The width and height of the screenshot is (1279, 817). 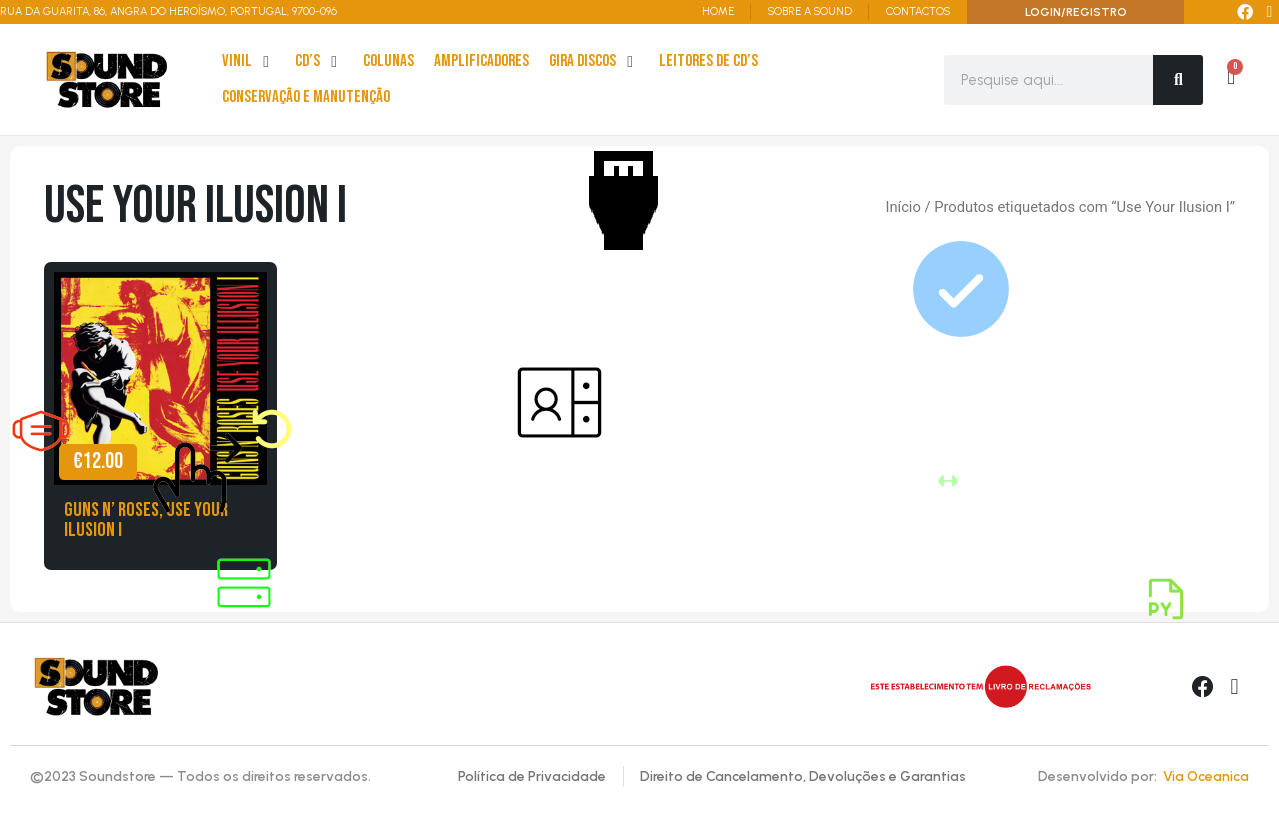 What do you see at coordinates (559, 402) in the screenshot?
I see `start or join a video conference` at bounding box center [559, 402].